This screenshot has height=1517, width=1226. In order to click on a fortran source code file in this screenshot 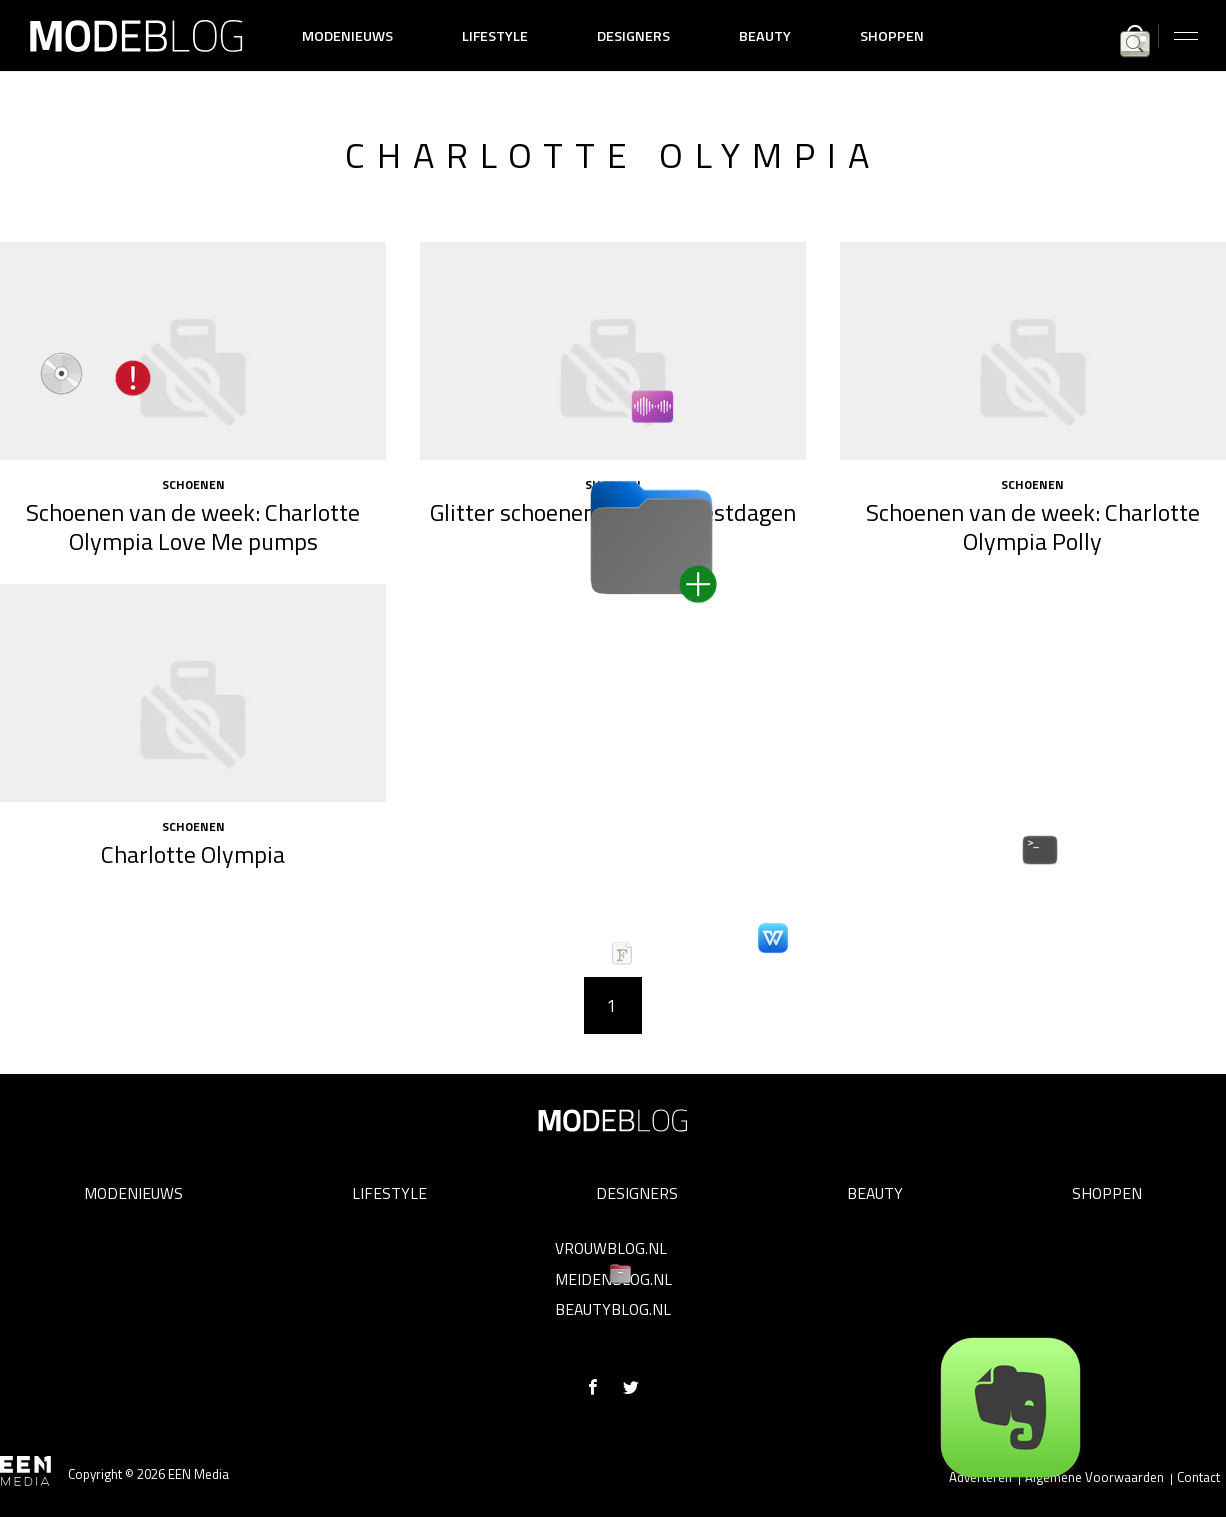, I will do `click(622, 953)`.